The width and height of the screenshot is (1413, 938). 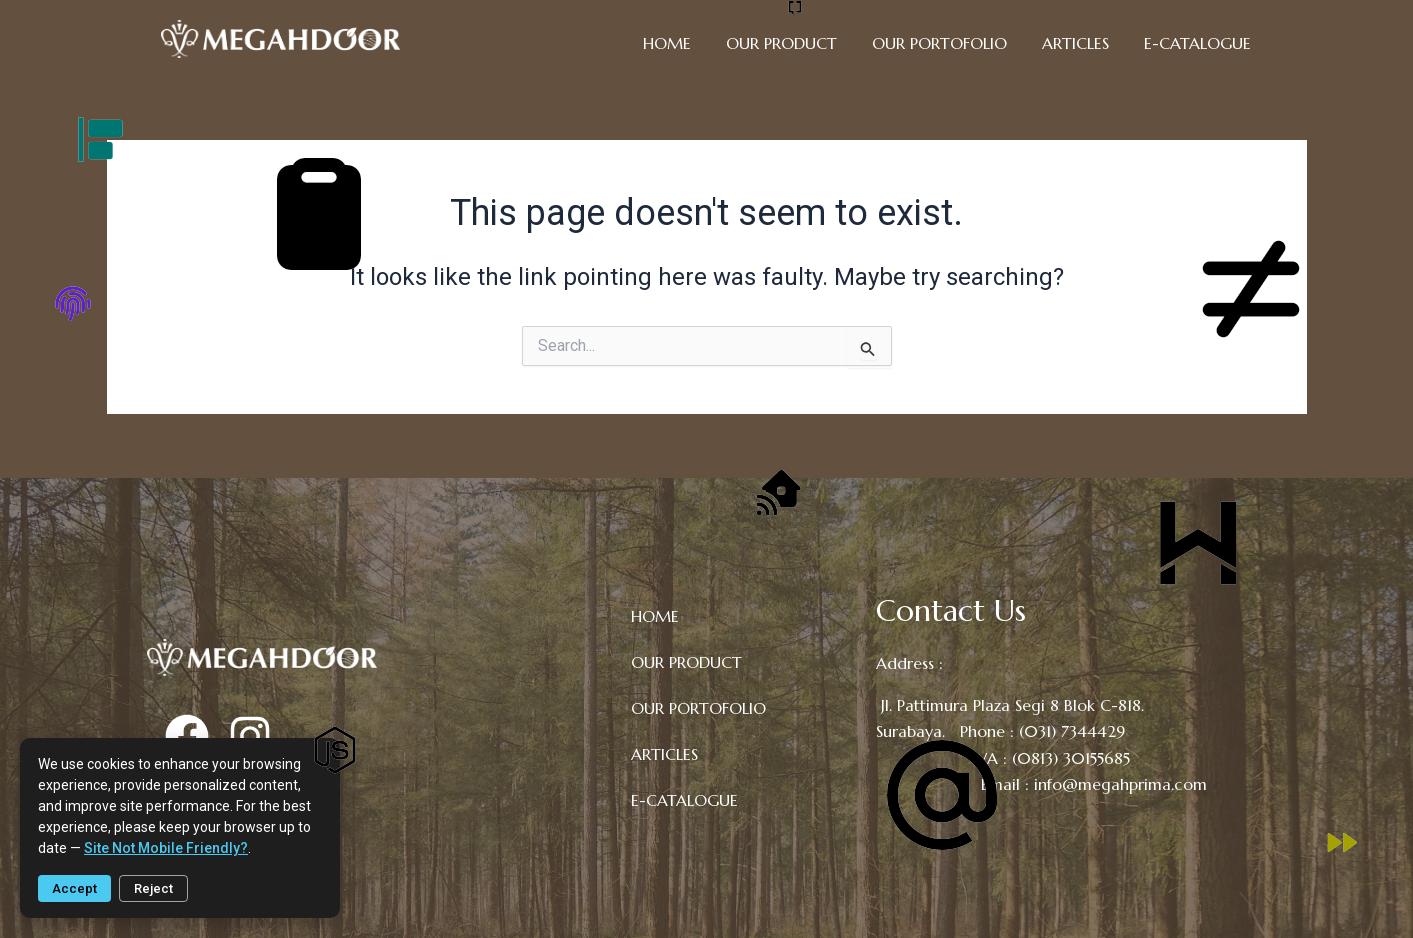 What do you see at coordinates (1341, 842) in the screenshot?
I see `fast forward media playback` at bounding box center [1341, 842].